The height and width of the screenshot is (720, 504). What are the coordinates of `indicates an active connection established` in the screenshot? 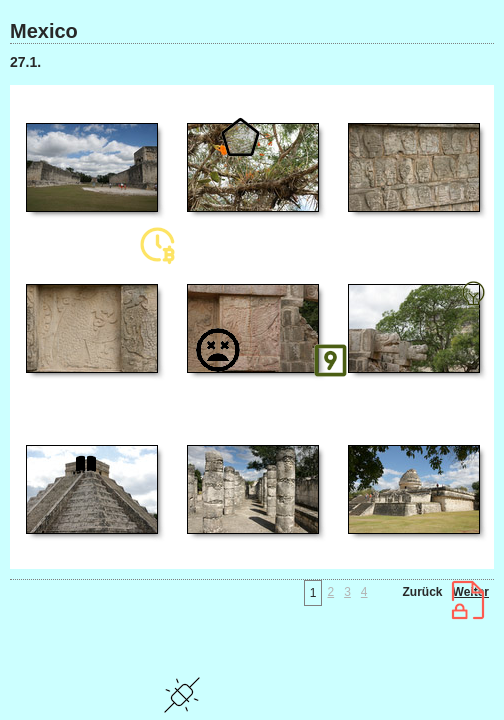 It's located at (182, 695).